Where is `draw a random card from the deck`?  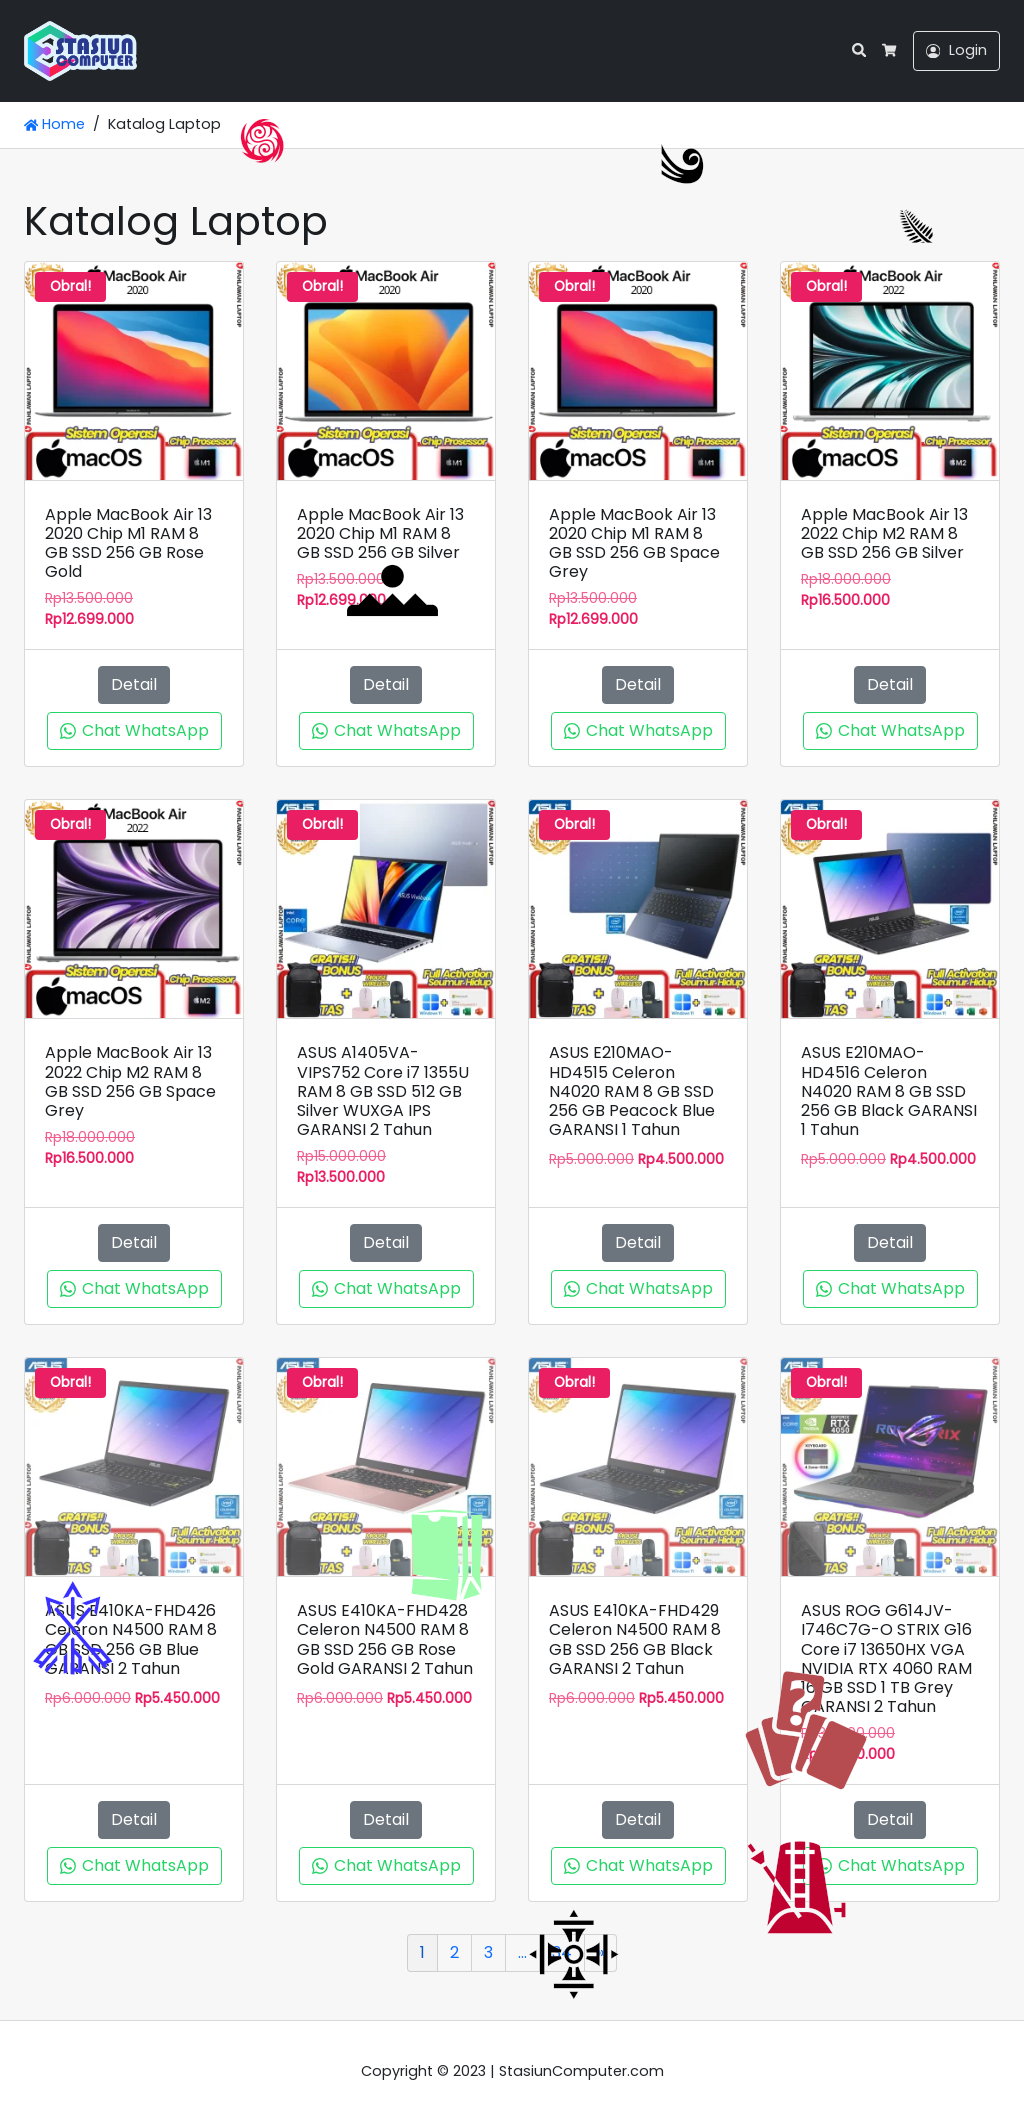 draw a random card from the deck is located at coordinates (806, 1730).